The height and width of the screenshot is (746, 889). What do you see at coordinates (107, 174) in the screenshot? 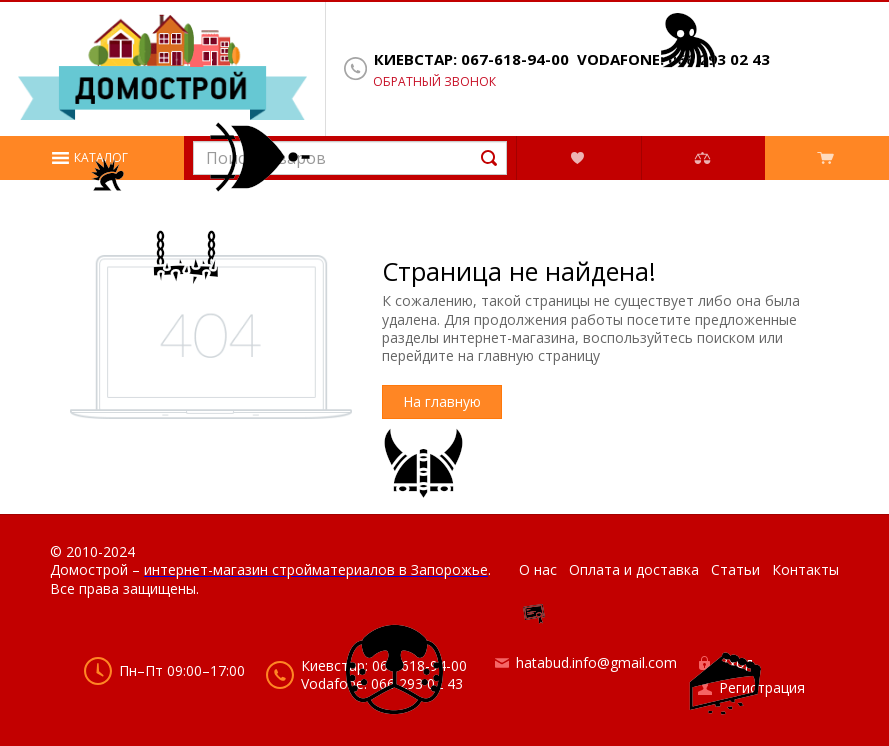
I see `indicates back pain or spinal discomfort` at bounding box center [107, 174].